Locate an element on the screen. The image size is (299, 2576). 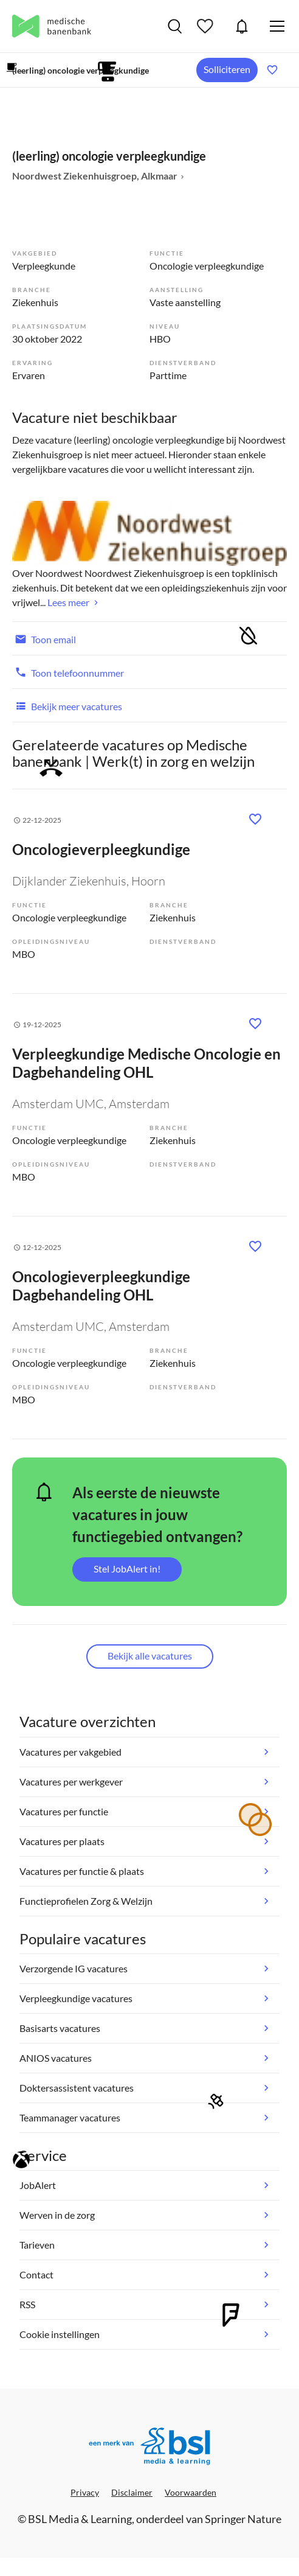
access blender 3D software is located at coordinates (108, 71).